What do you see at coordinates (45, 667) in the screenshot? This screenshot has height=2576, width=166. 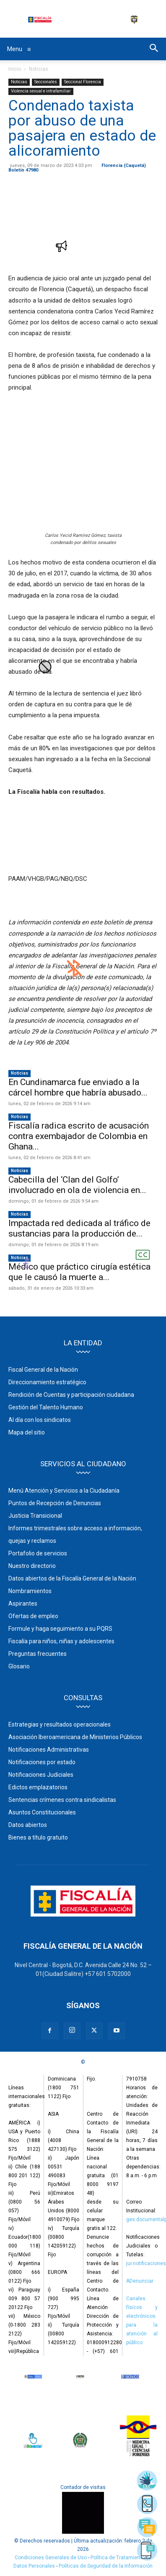 I see `indicates a prohibited or restricted action` at bounding box center [45, 667].